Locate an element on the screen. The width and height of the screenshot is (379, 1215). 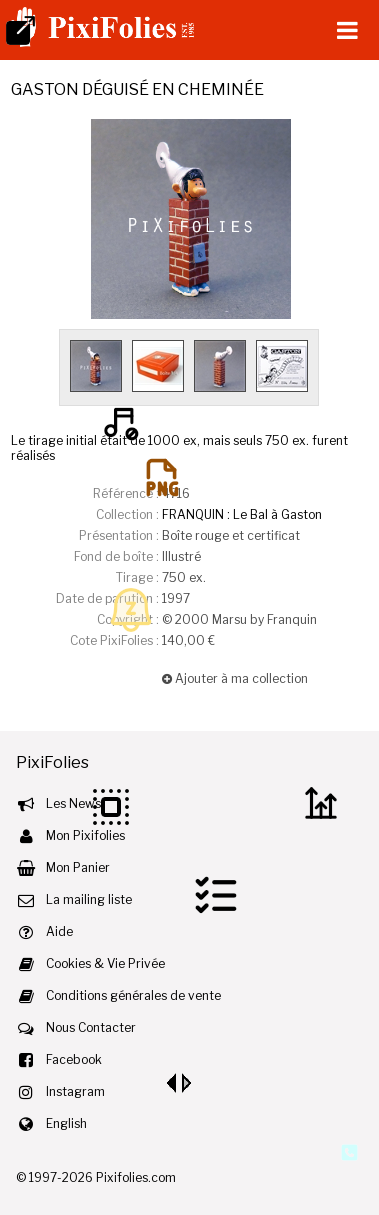
view completed tasks is located at coordinates (216, 895).